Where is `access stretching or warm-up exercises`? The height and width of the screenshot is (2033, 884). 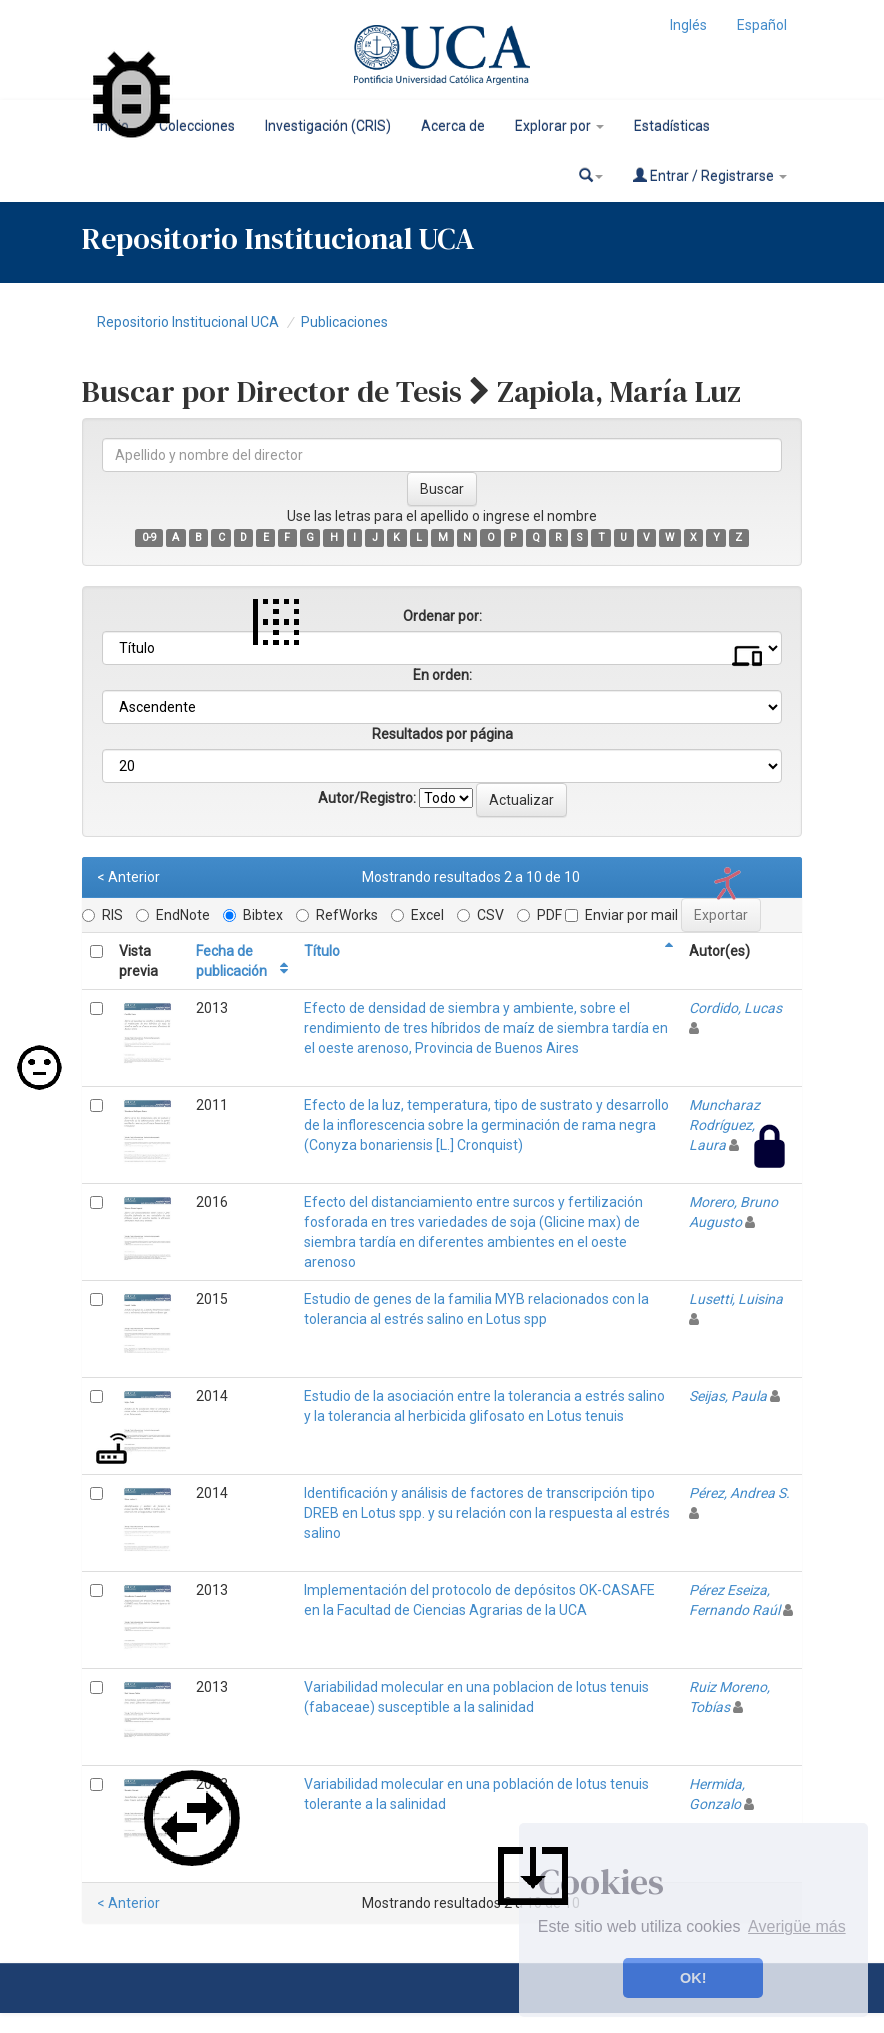
access stretching or warm-up exercises is located at coordinates (727, 883).